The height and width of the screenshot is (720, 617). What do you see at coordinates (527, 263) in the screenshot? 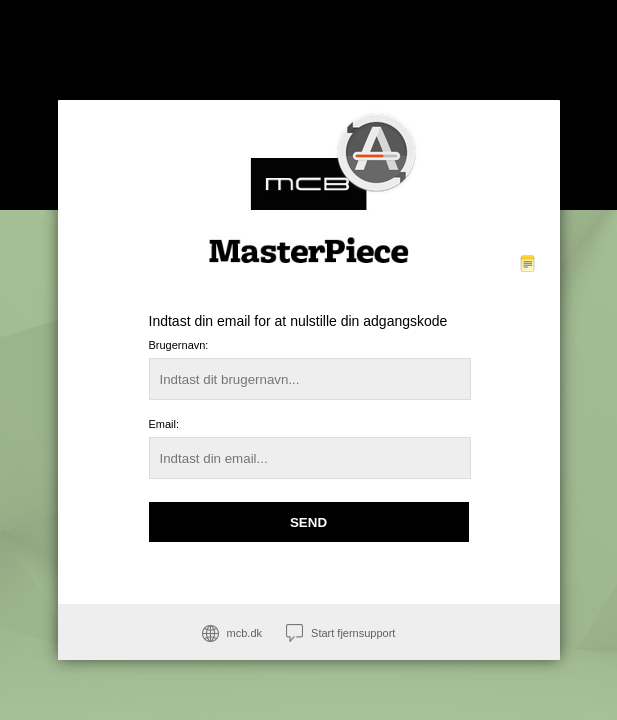
I see `open the notes application` at bounding box center [527, 263].